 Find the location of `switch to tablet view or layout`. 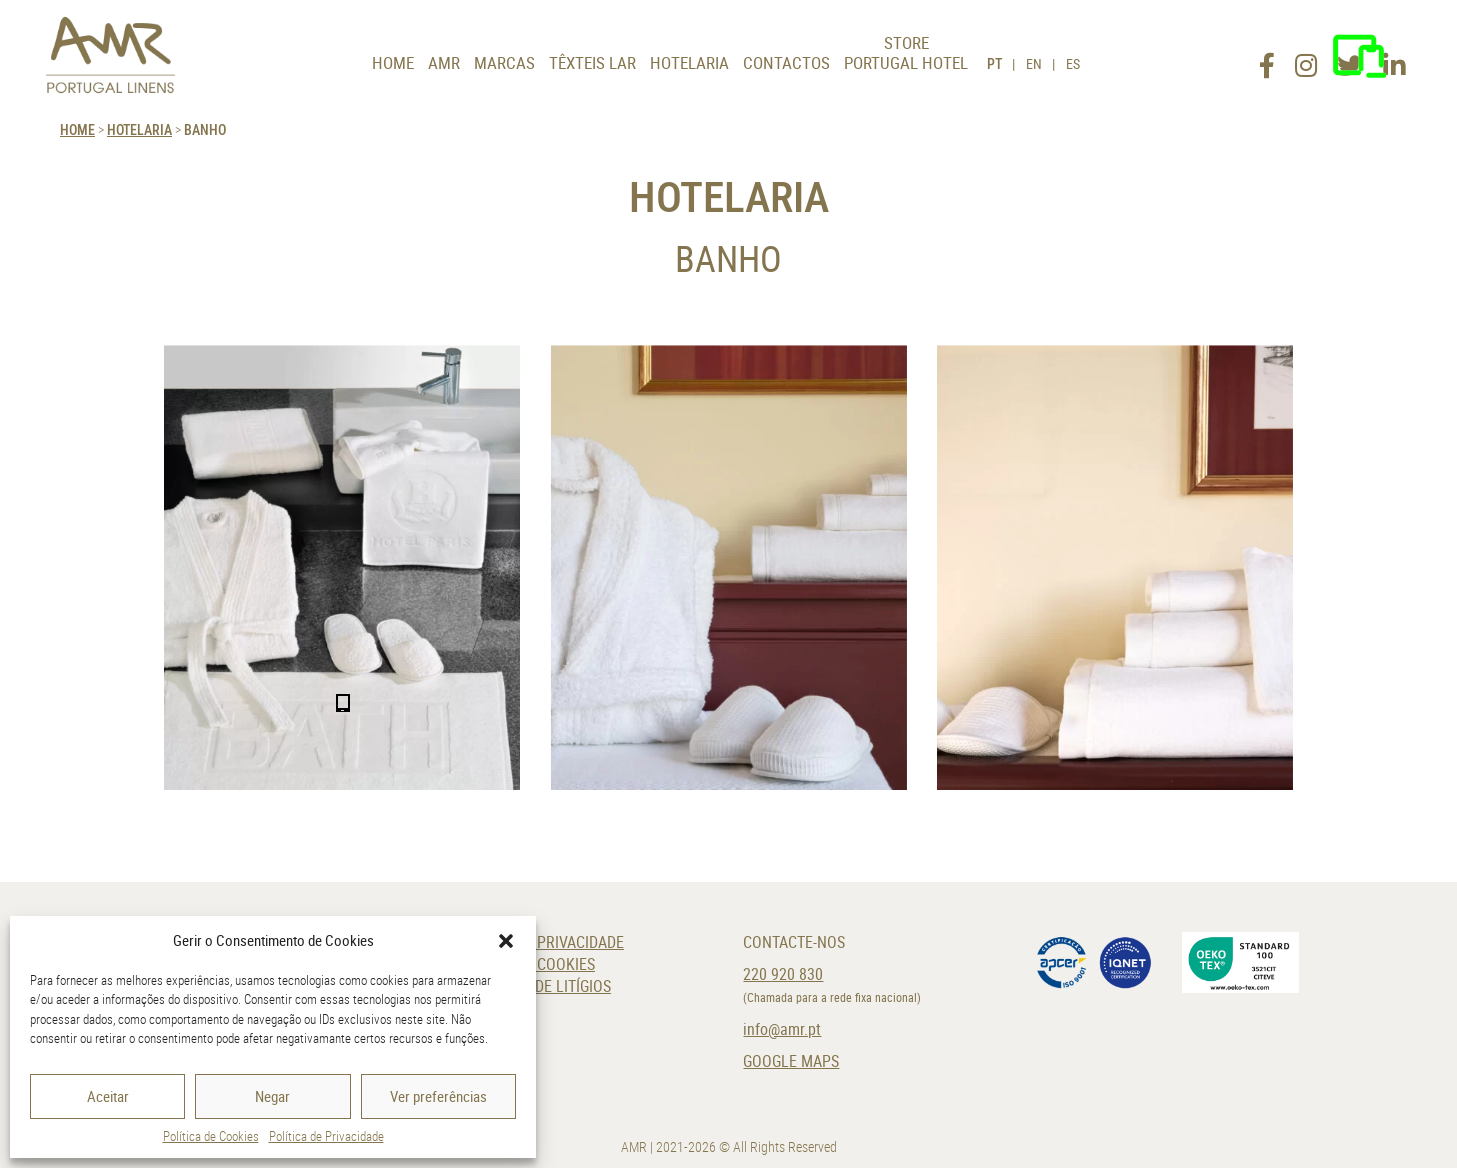

switch to tablet view or layout is located at coordinates (343, 703).